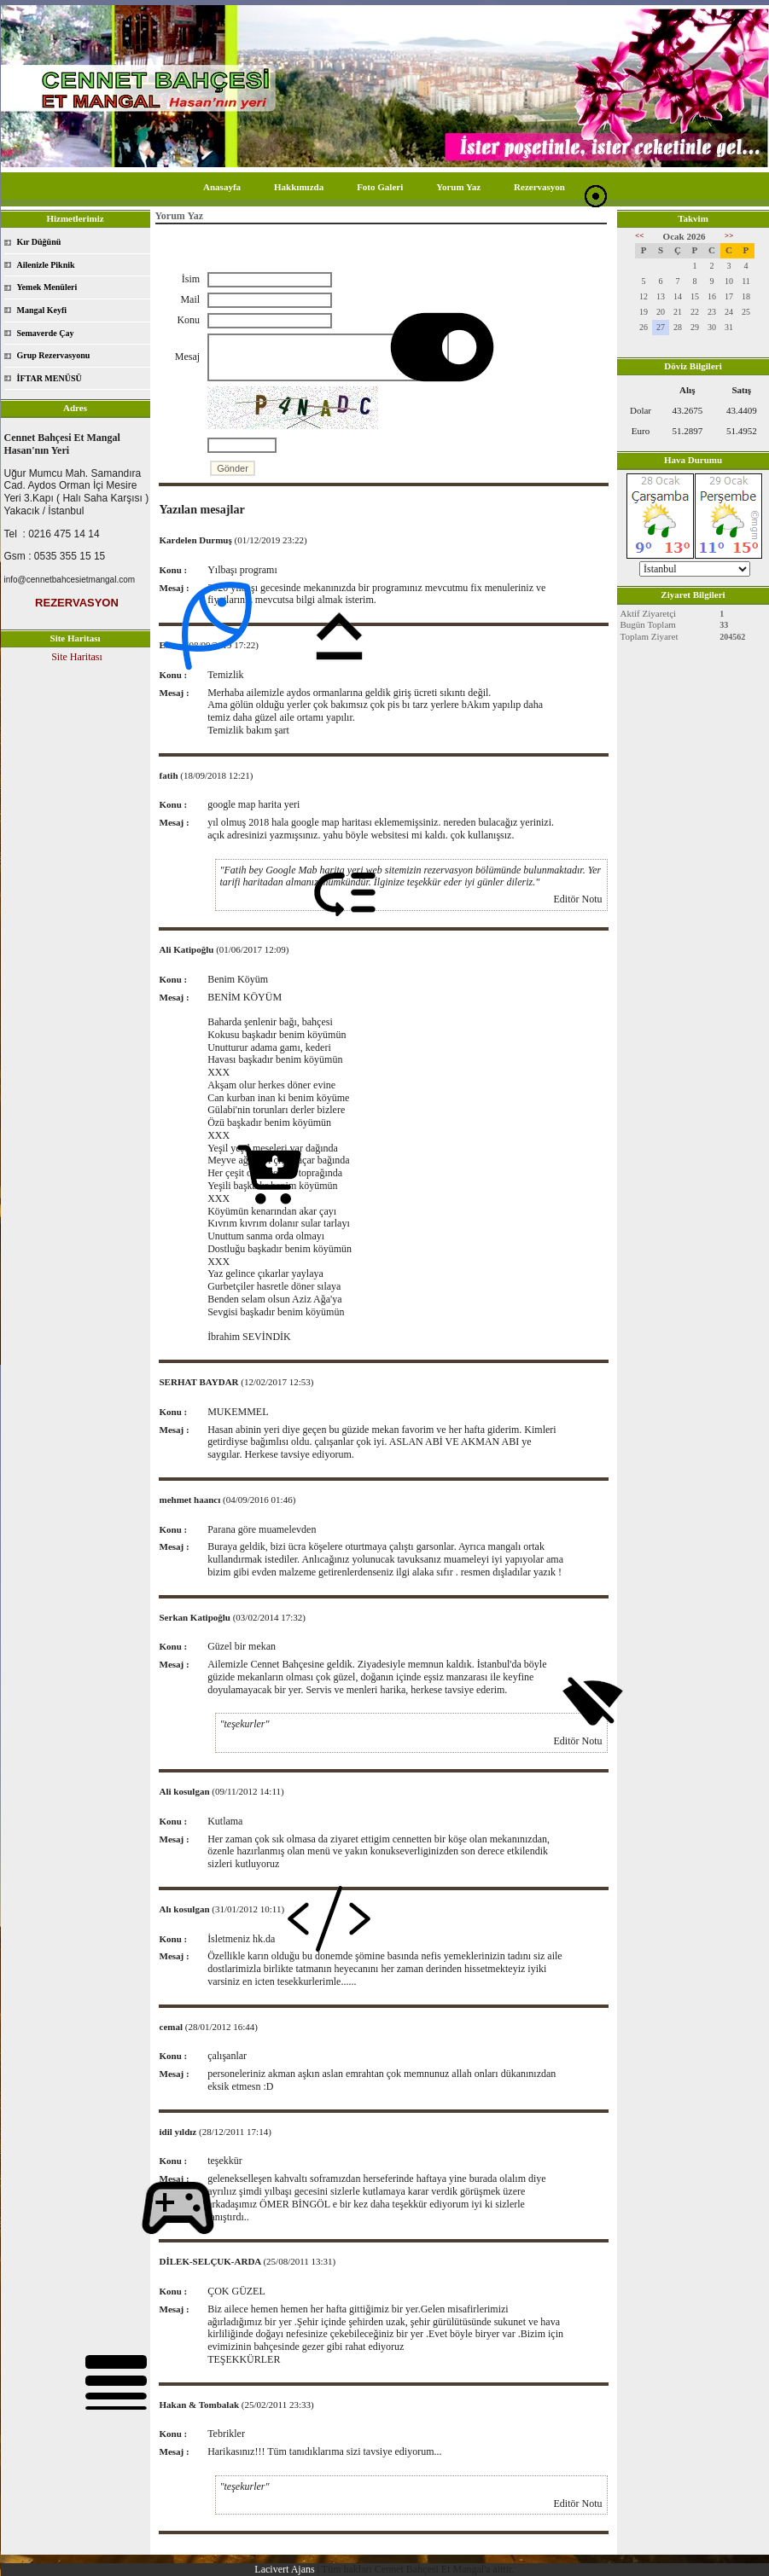 The height and width of the screenshot is (2576, 769). I want to click on adjust line thickness or stroke weight, so click(116, 2382).